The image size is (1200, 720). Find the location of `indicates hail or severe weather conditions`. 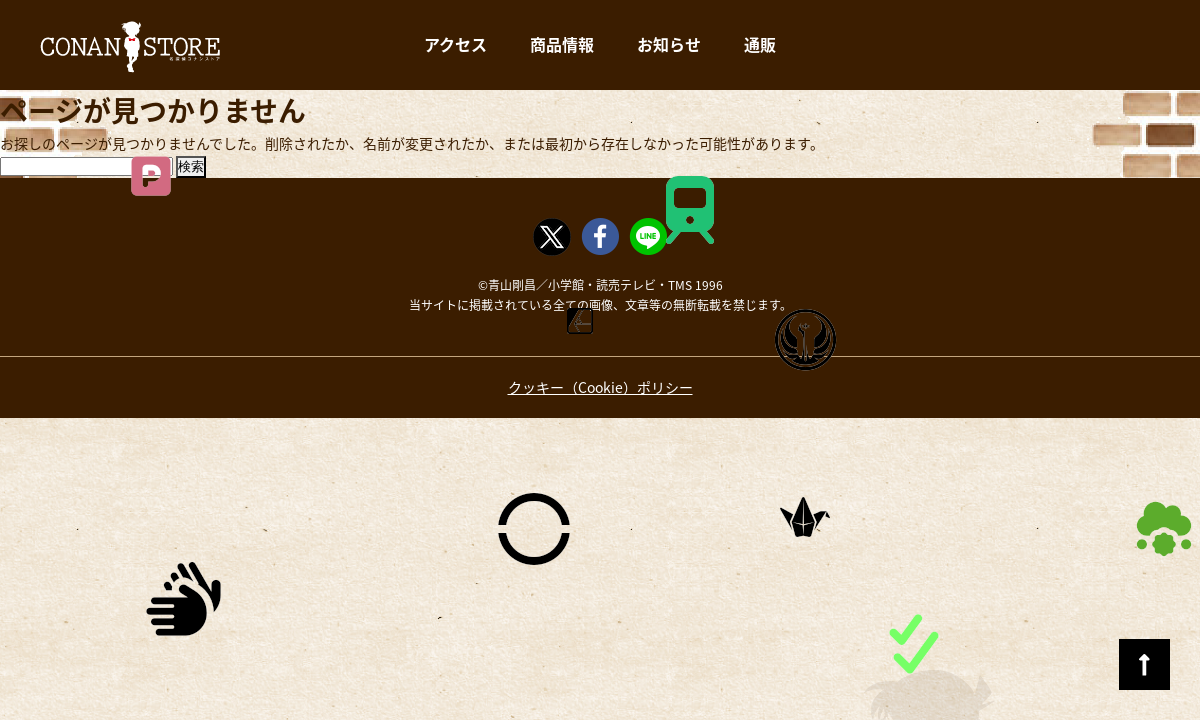

indicates hail or severe weather conditions is located at coordinates (1164, 529).